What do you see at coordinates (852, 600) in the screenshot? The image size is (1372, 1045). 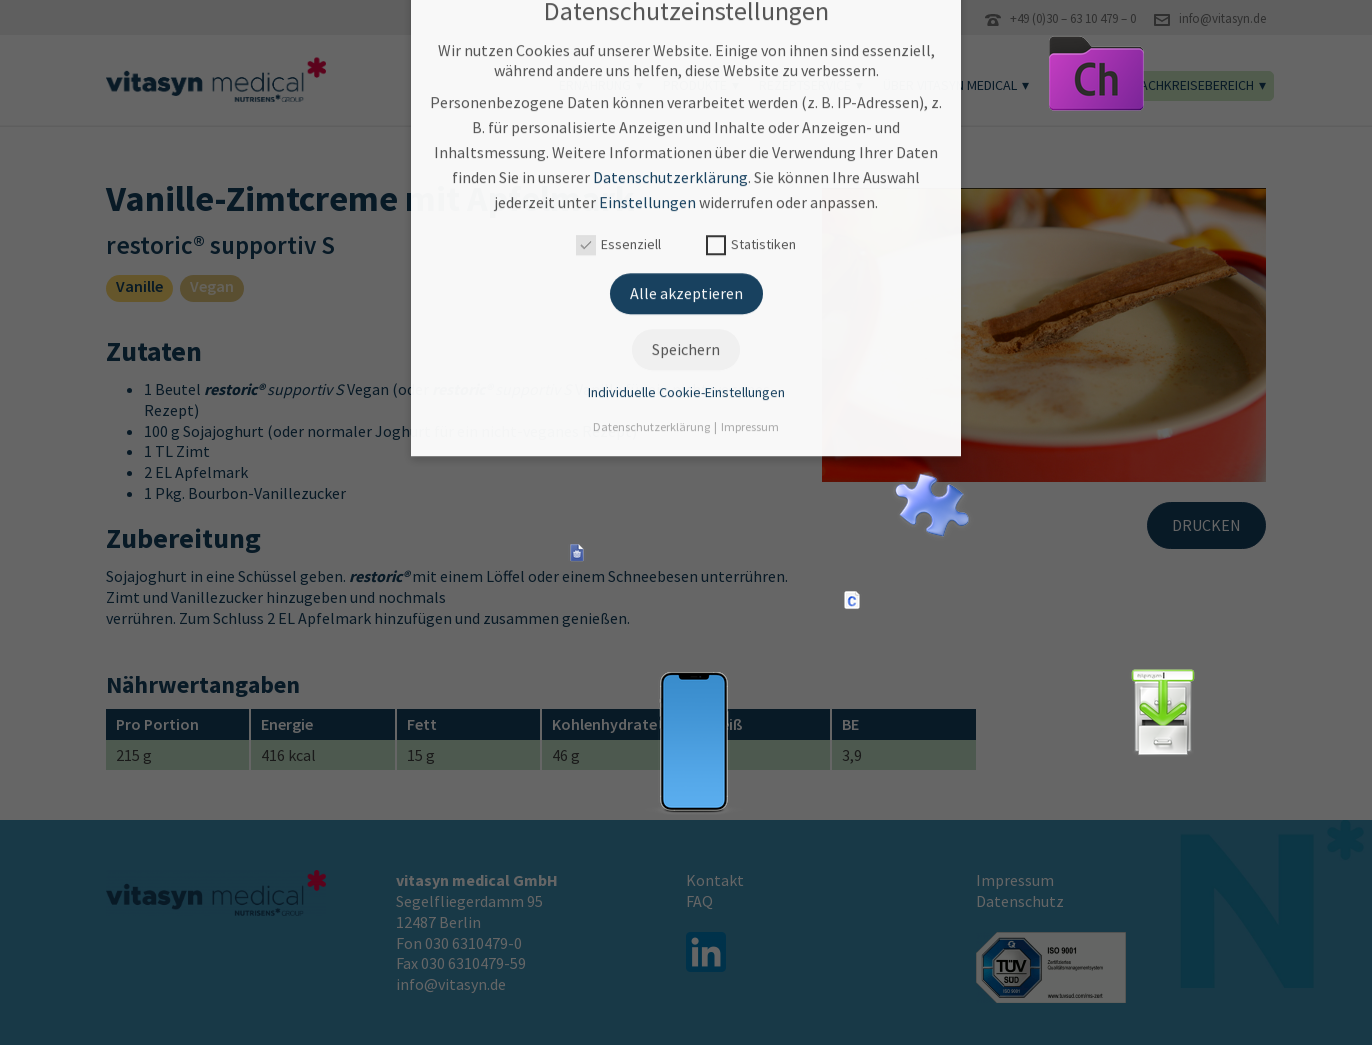 I see `a C programming language source file` at bounding box center [852, 600].